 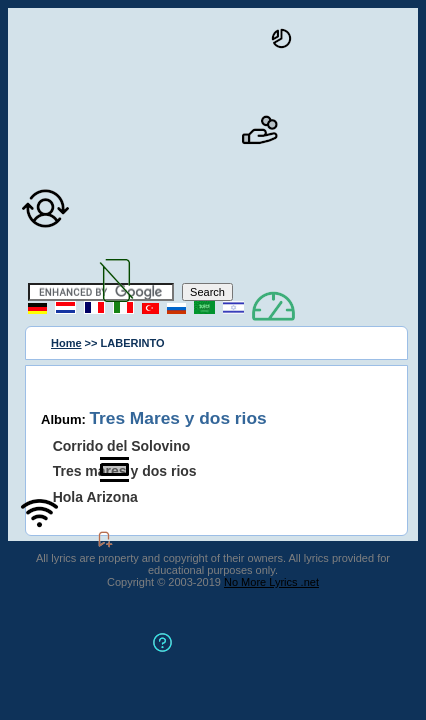 What do you see at coordinates (115, 469) in the screenshot?
I see `view day layout or agenda` at bounding box center [115, 469].